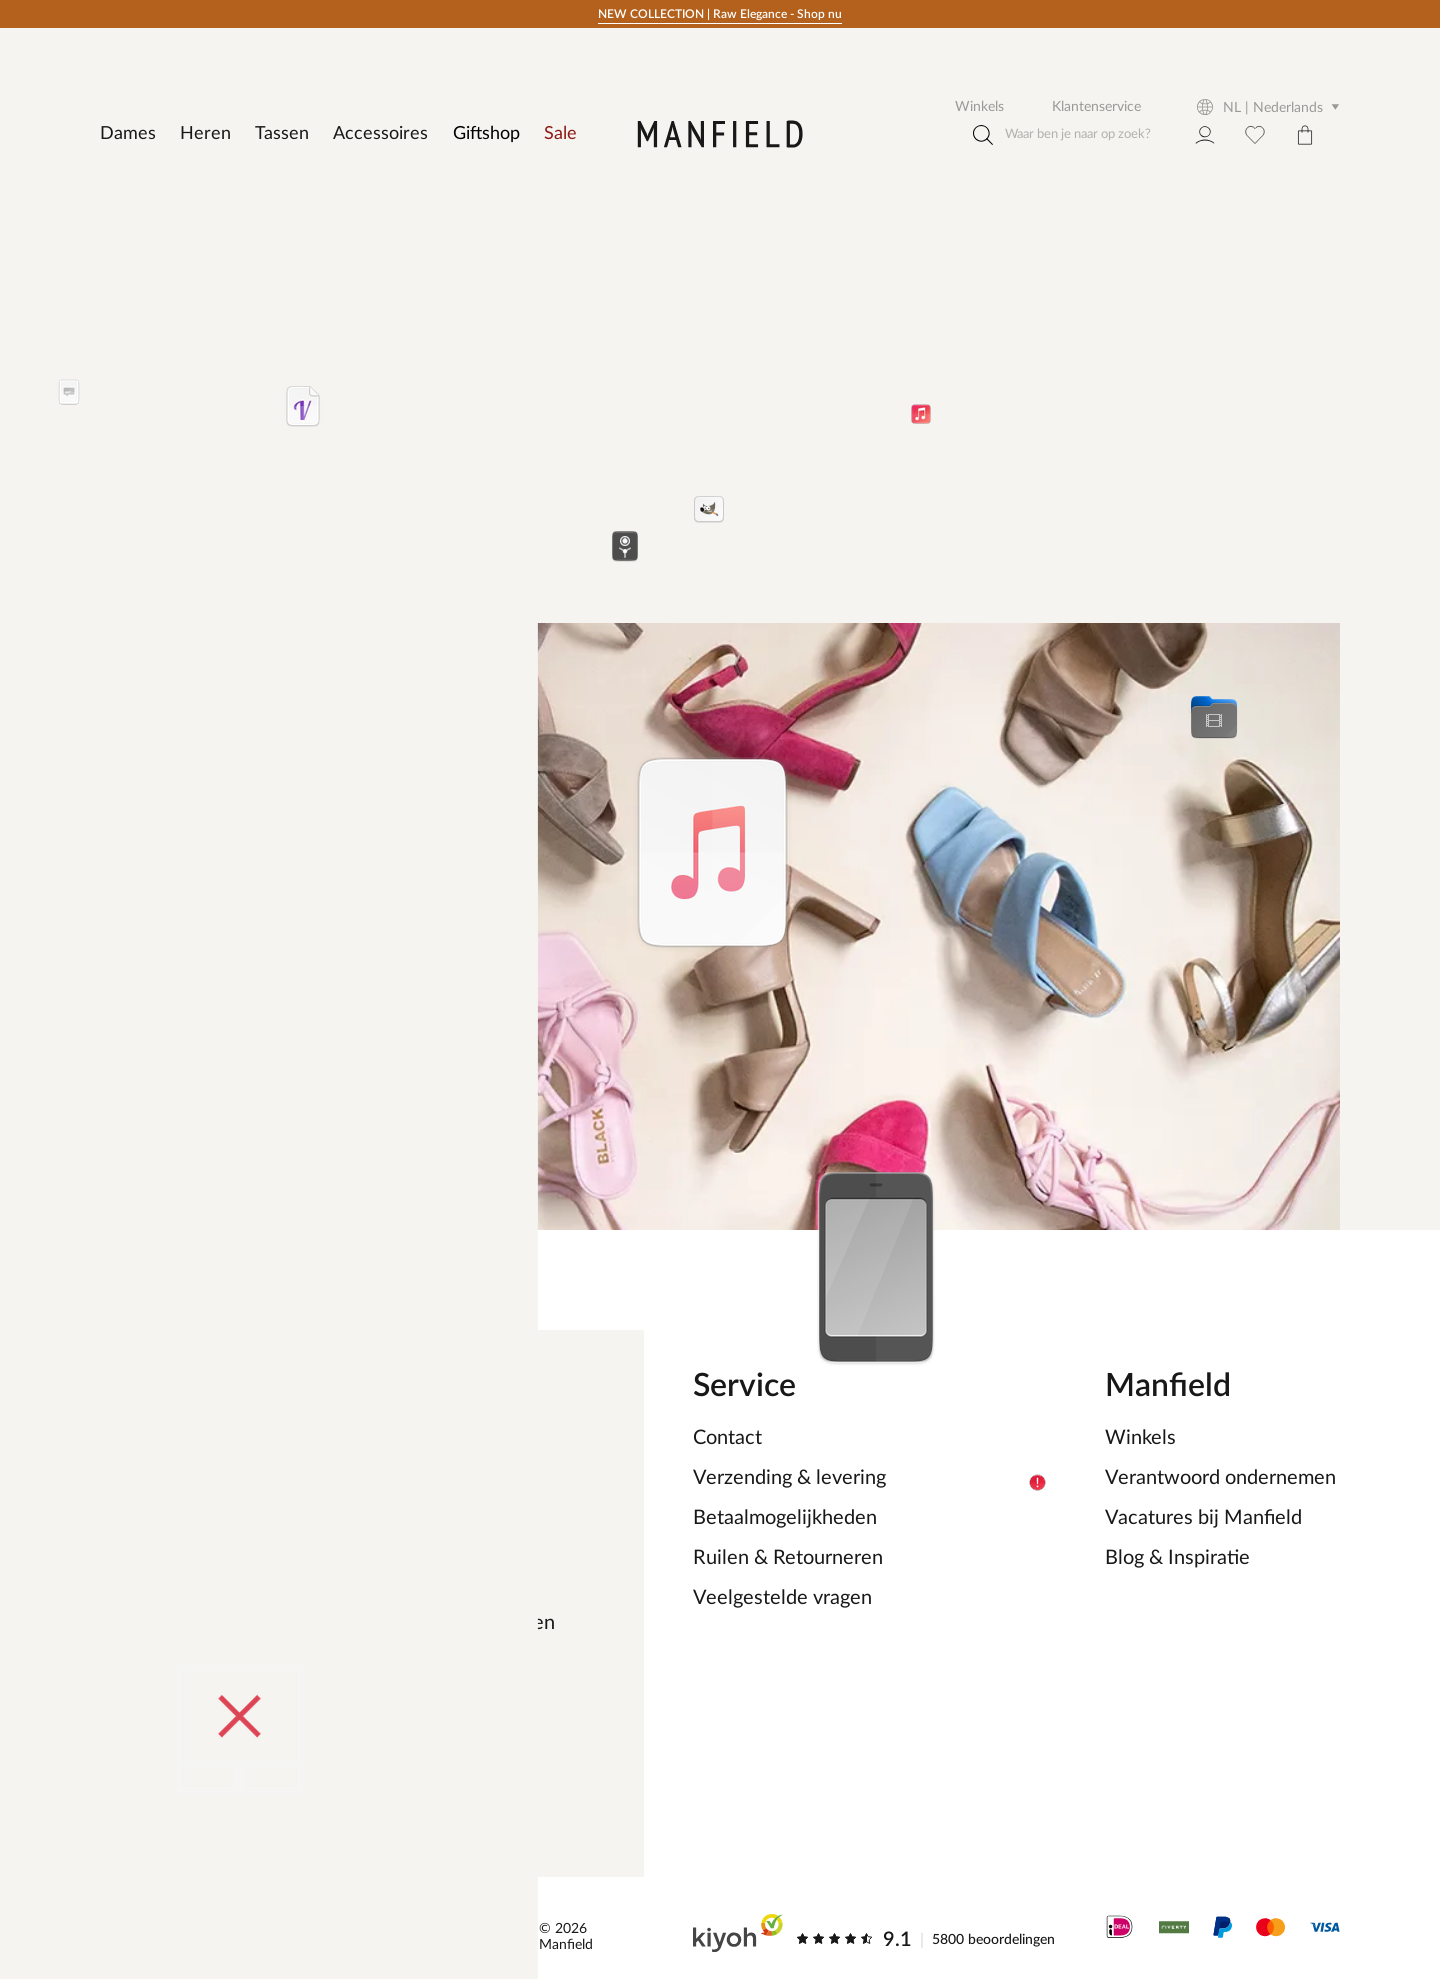  I want to click on open the gnome music app, so click(921, 414).